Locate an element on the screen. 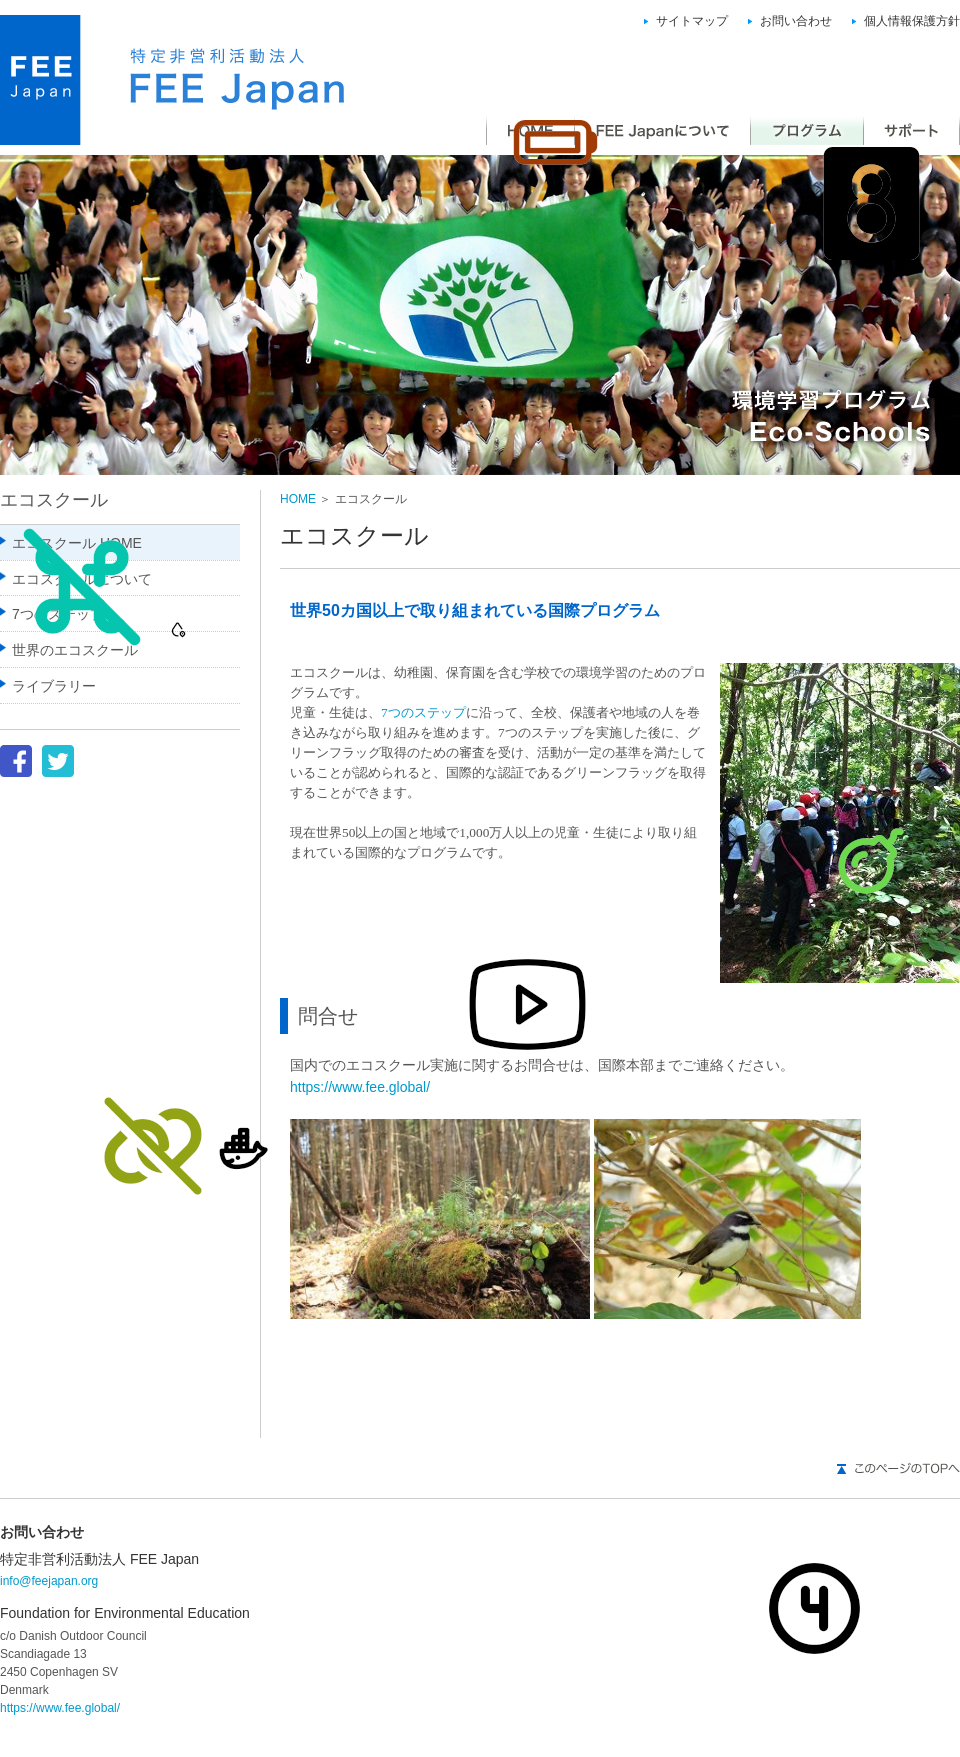 This screenshot has width=960, height=1757. docker container management is located at coordinates (242, 1148).